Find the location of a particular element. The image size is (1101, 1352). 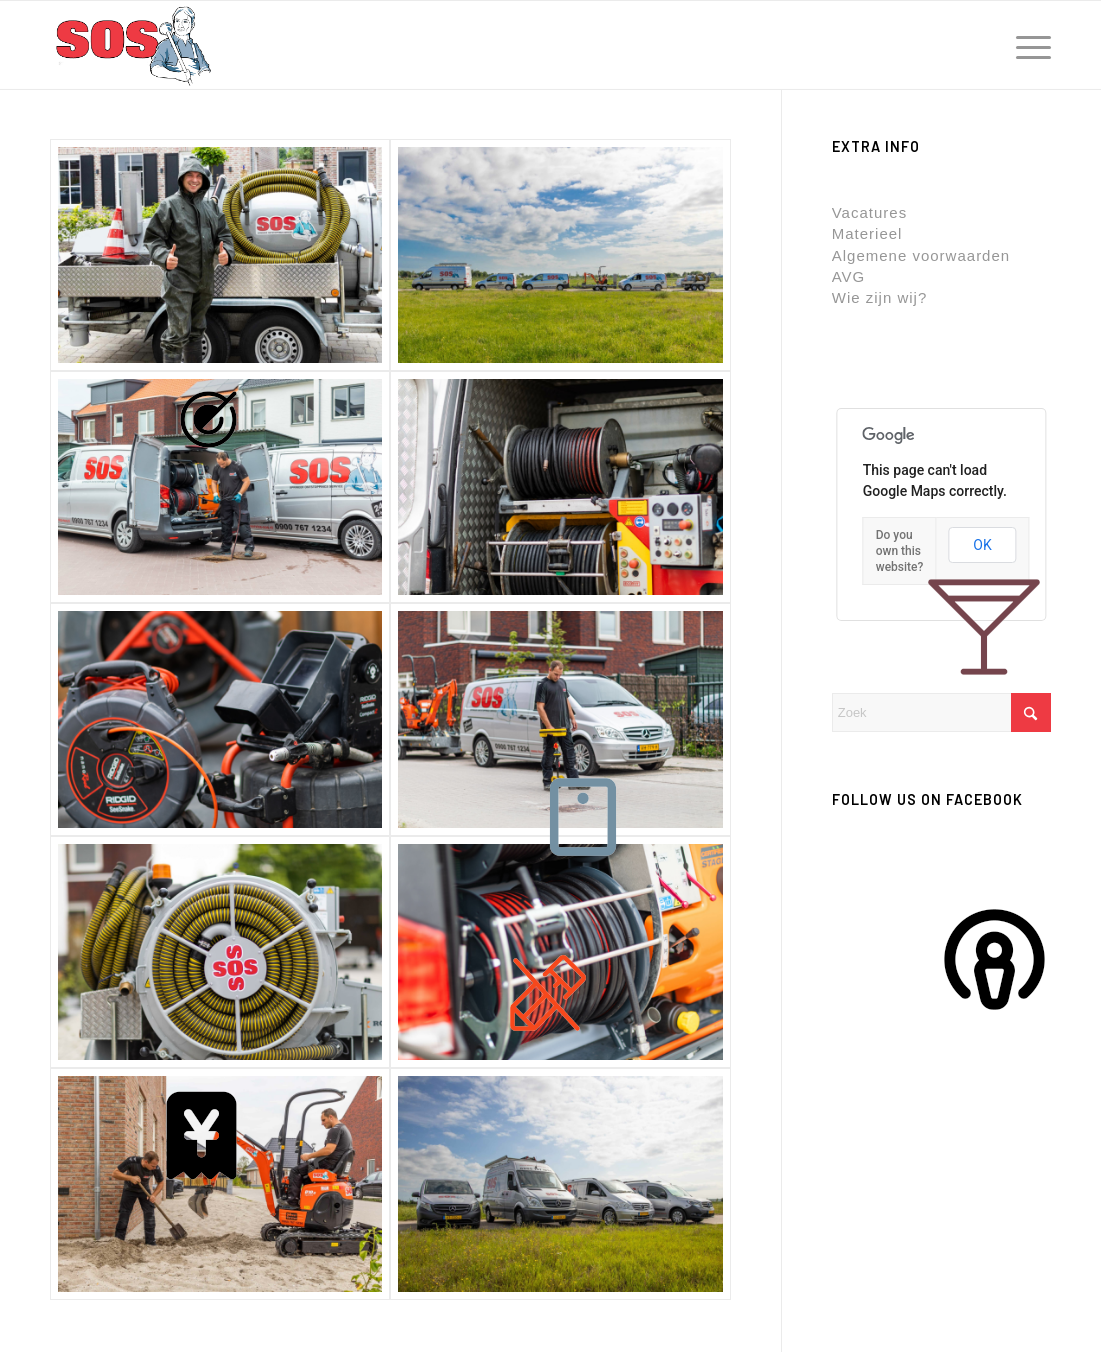

browse bar or cocktail menu is located at coordinates (984, 627).